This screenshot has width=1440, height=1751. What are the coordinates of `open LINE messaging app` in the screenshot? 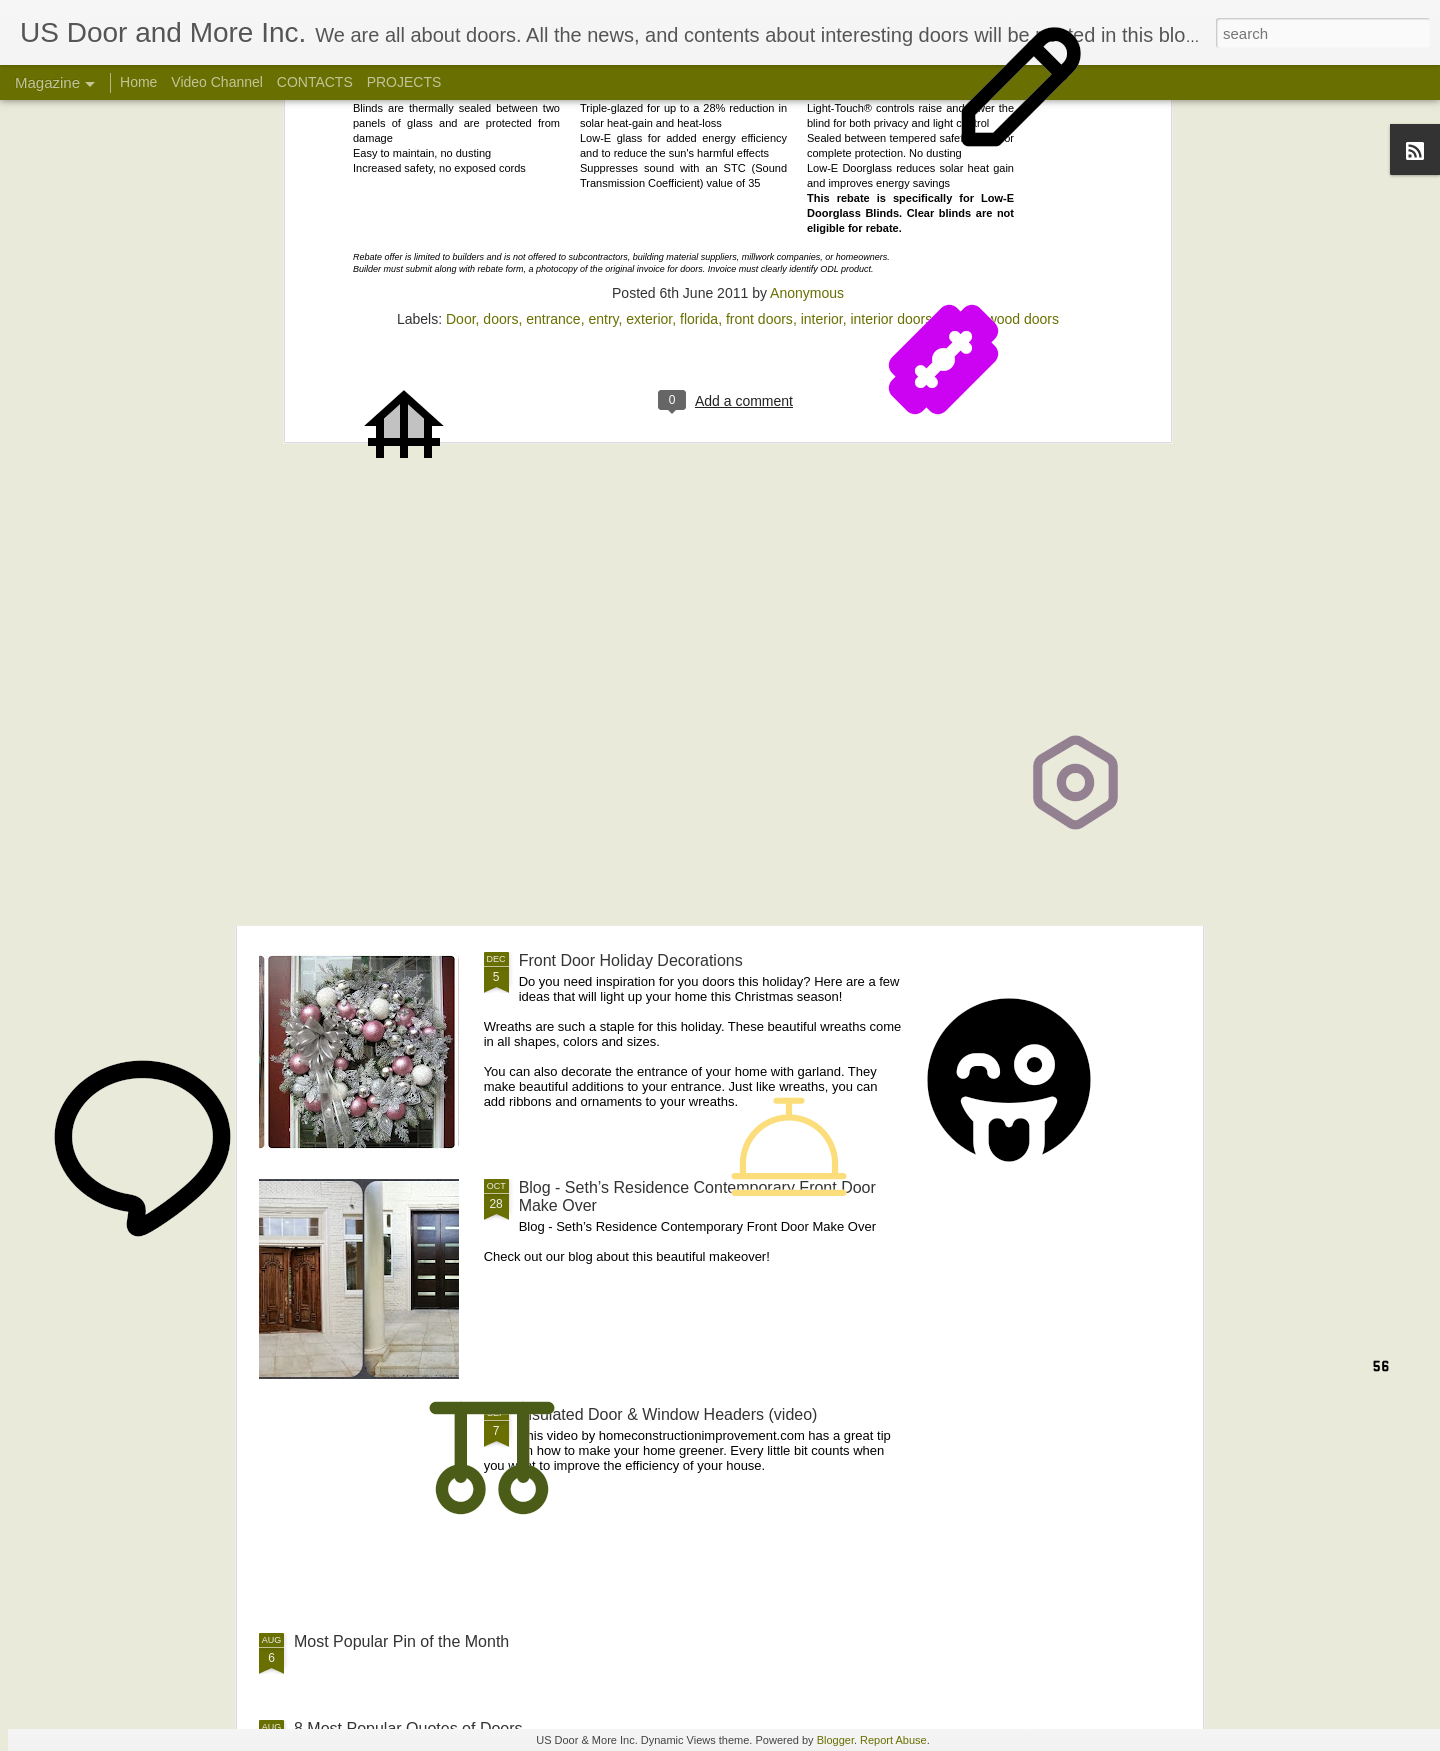 It's located at (142, 1148).